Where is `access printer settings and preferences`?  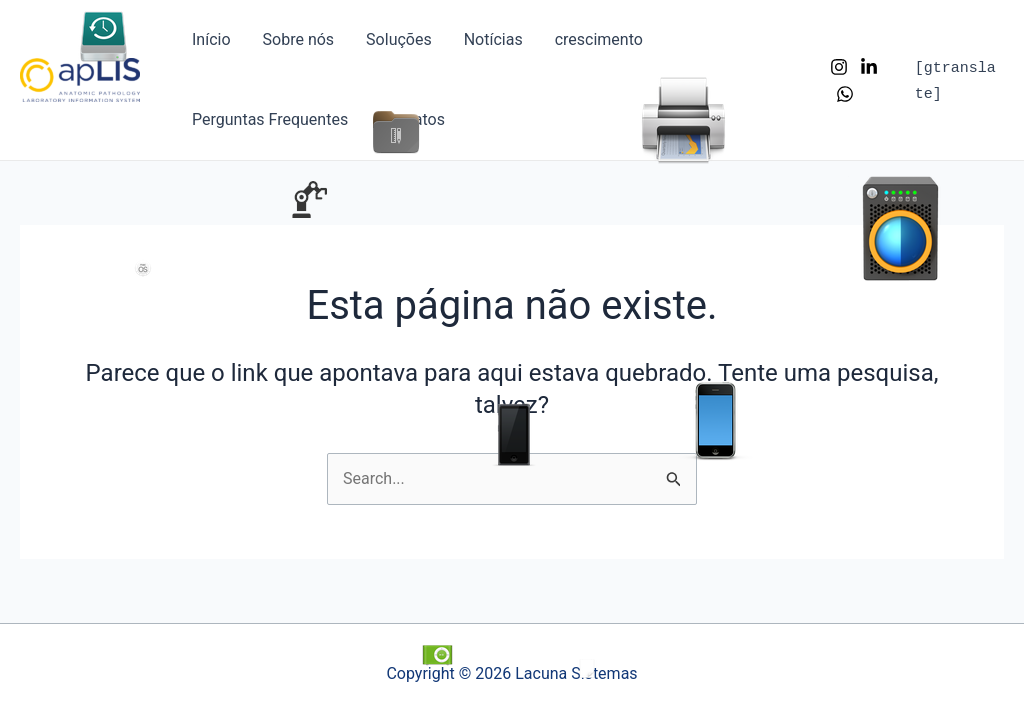
access printer settings and preferences is located at coordinates (683, 120).